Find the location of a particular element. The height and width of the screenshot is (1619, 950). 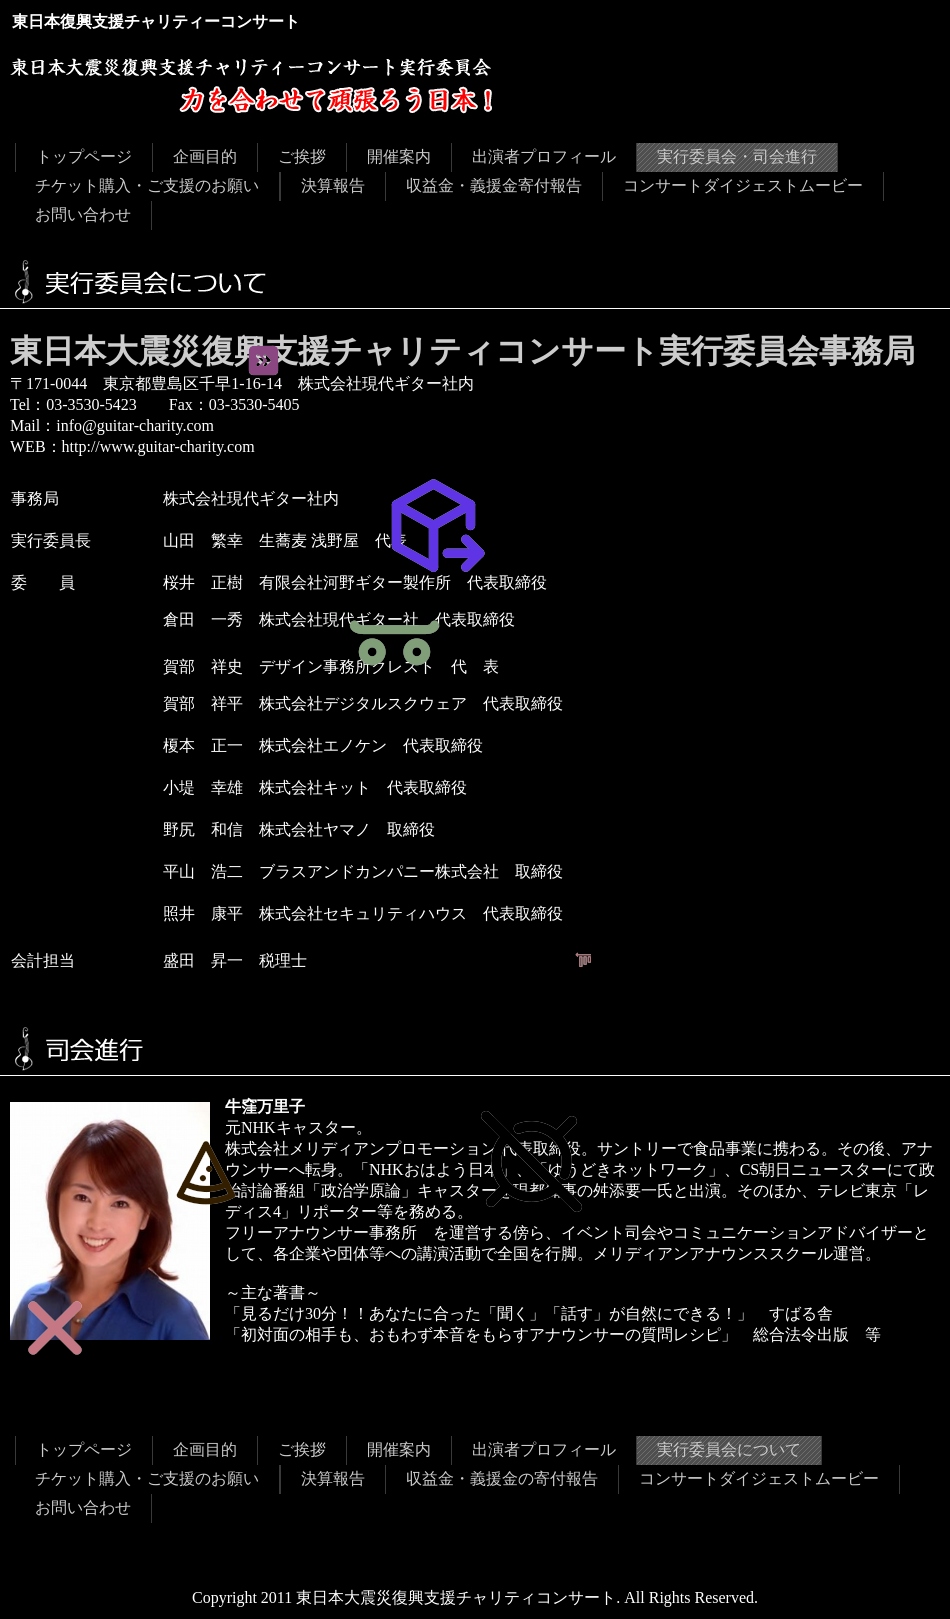

skip forward or advance to next item is located at coordinates (263, 360).